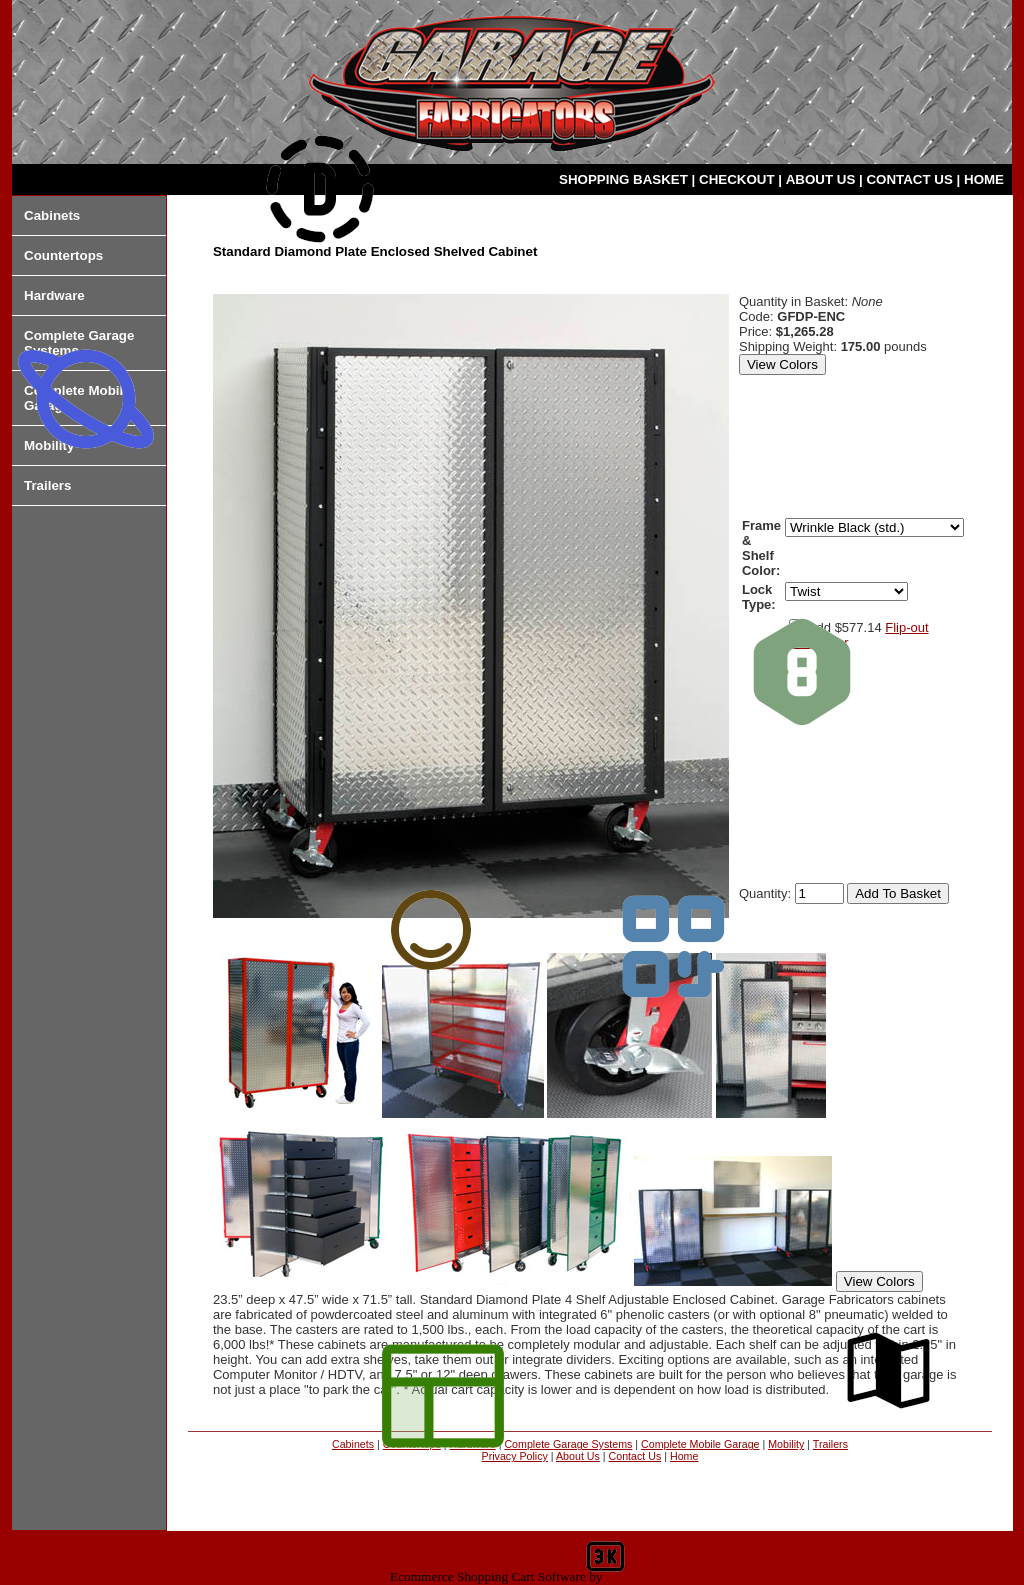 Image resolution: width=1024 pixels, height=1585 pixels. What do you see at coordinates (320, 189) in the screenshot?
I see `indicates draft or pending status` at bounding box center [320, 189].